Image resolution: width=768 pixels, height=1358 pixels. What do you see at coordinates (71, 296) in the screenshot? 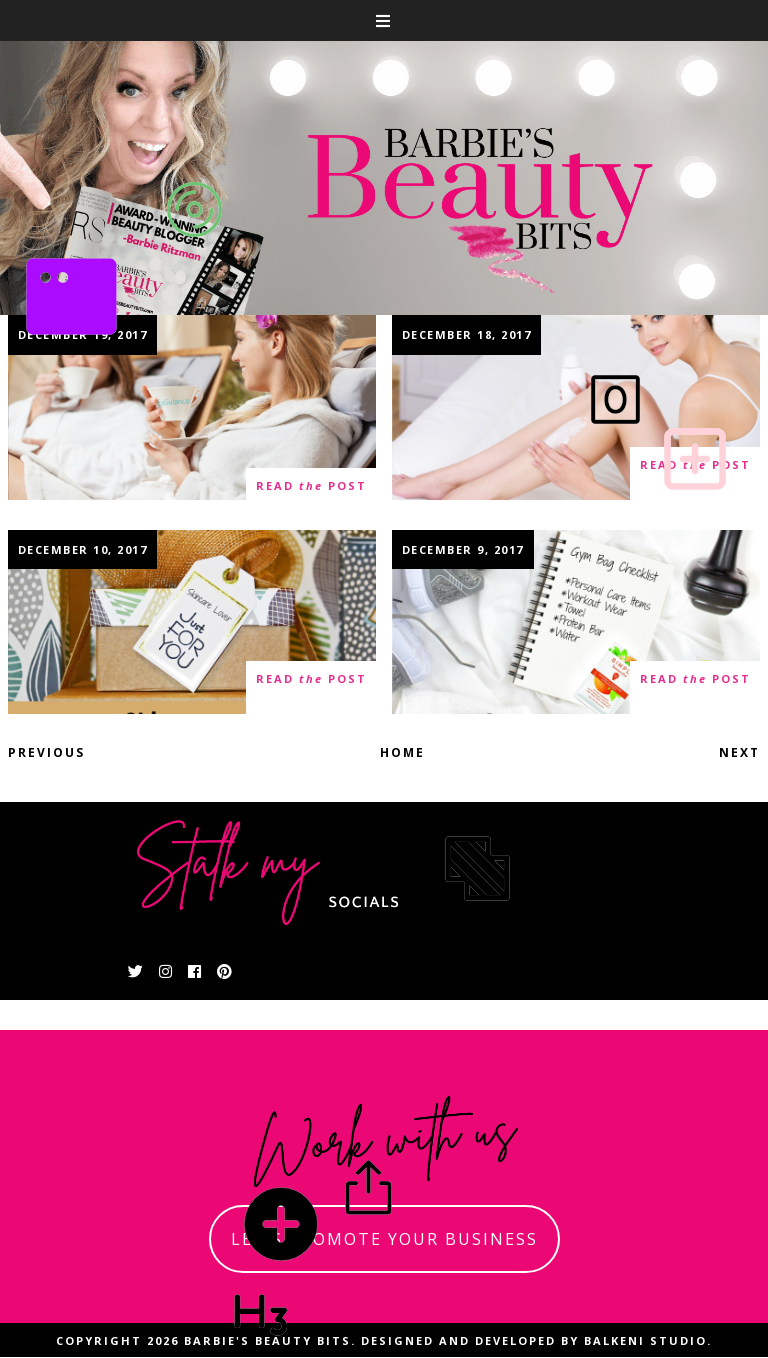
I see `open application window` at bounding box center [71, 296].